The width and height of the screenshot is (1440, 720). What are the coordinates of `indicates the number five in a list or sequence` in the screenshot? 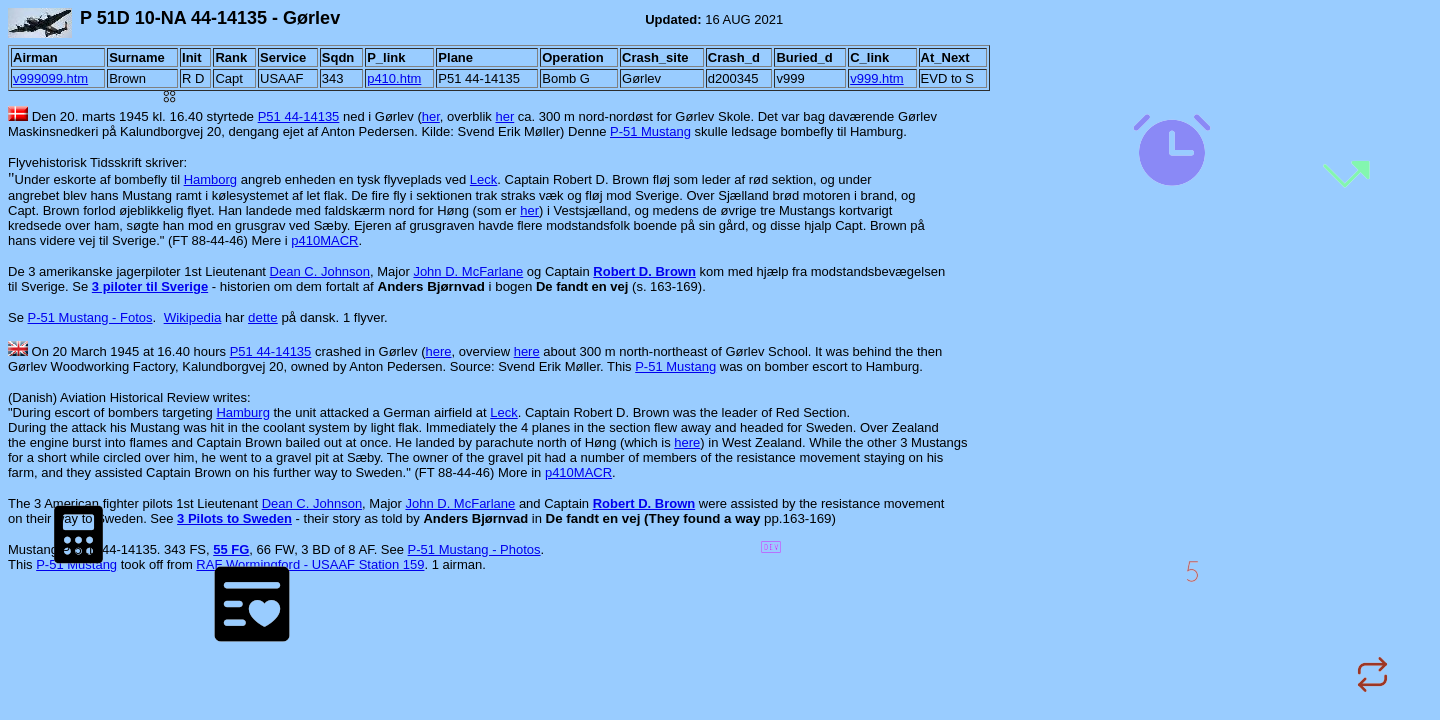 It's located at (1192, 571).